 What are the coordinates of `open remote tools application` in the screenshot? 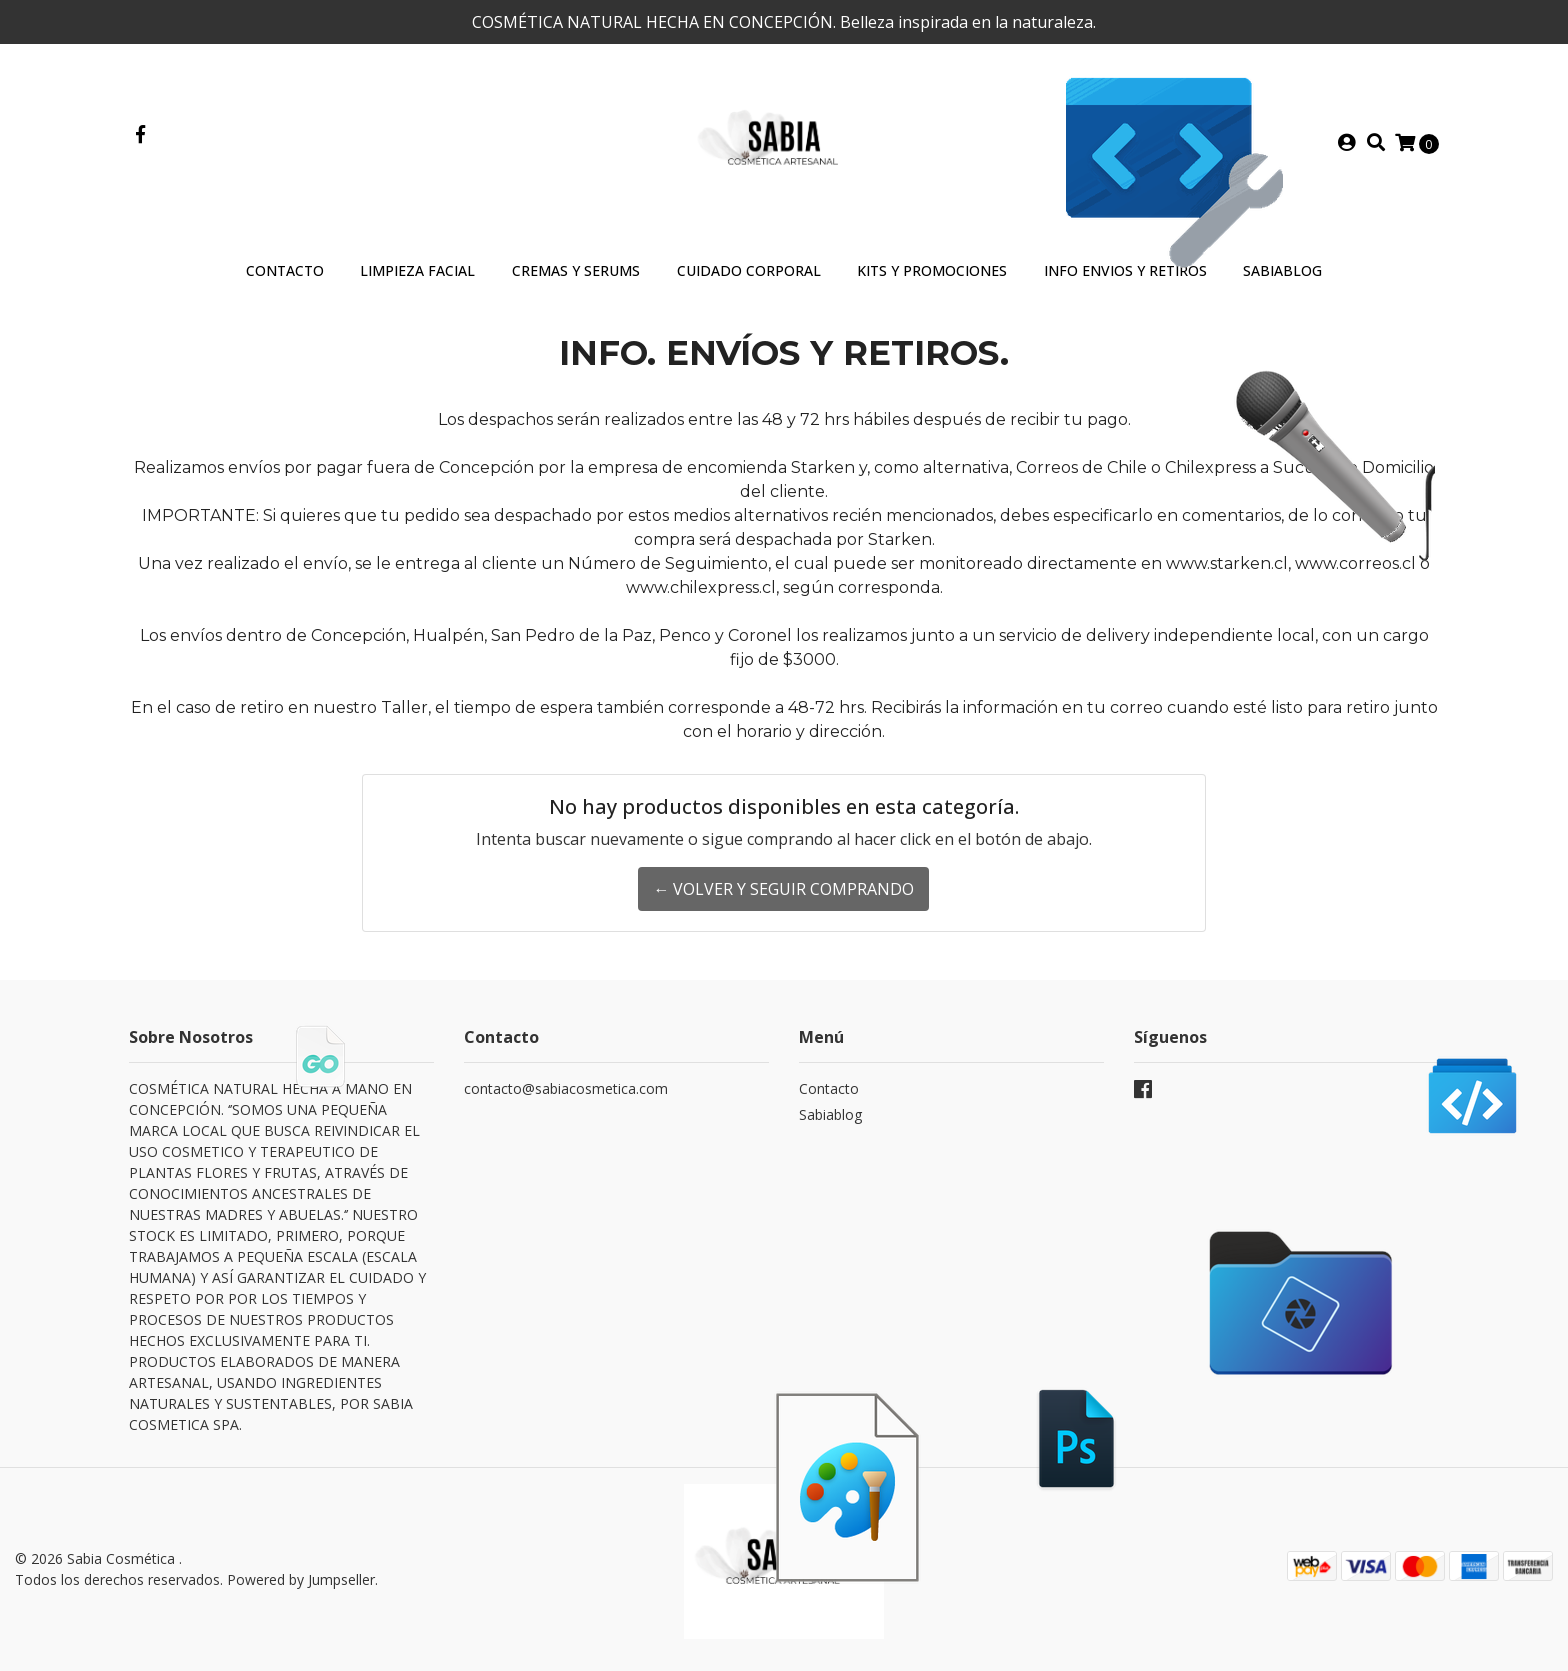 It's located at (1174, 163).